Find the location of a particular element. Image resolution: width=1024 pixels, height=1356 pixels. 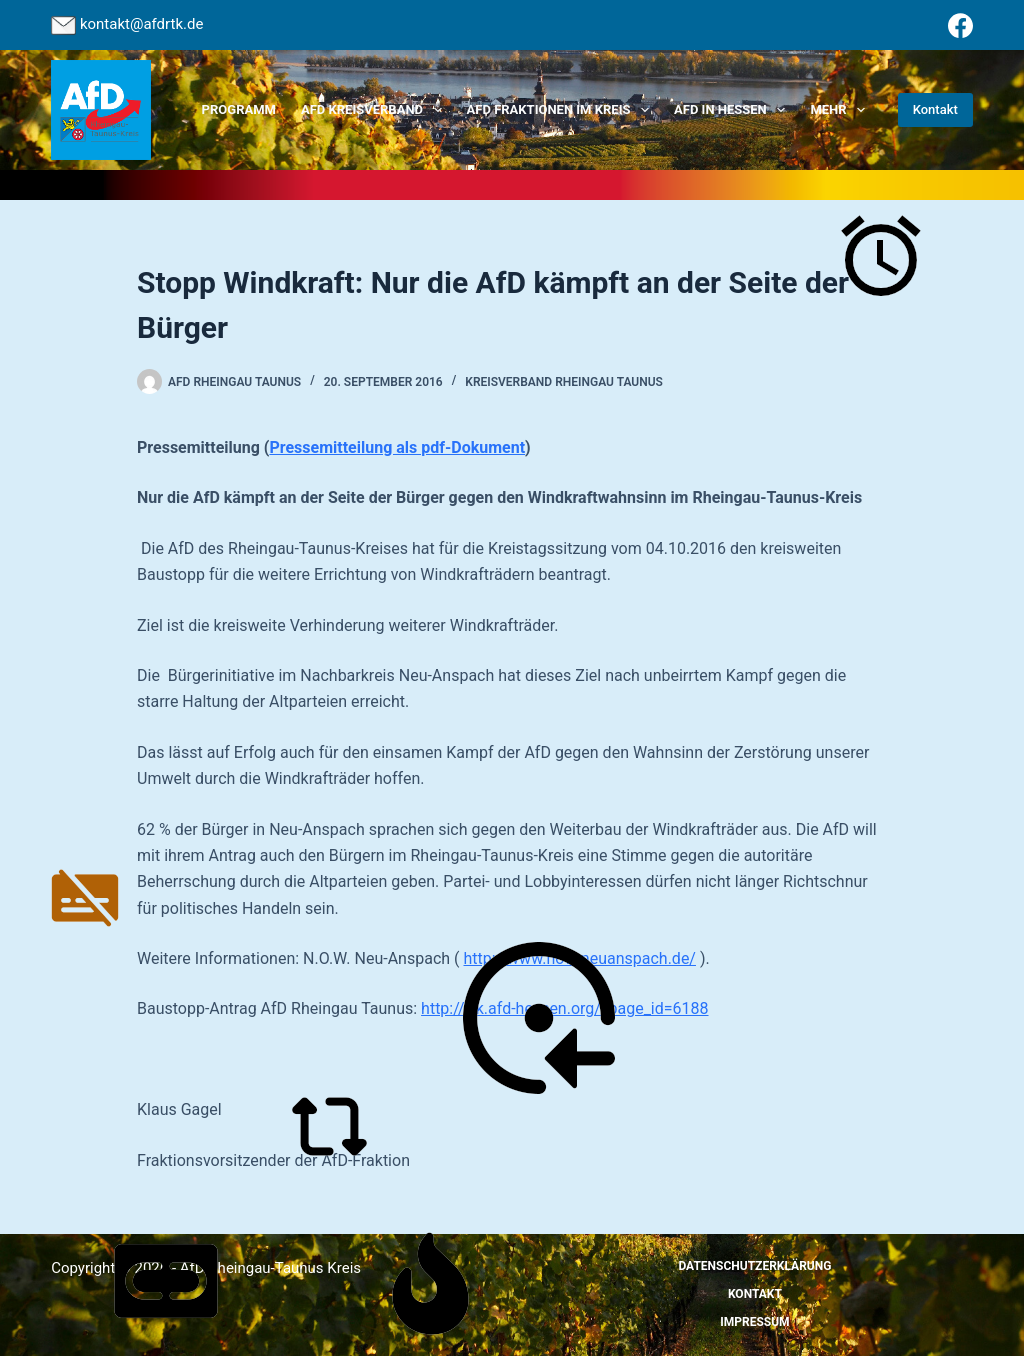

retweet or repost this content is located at coordinates (329, 1126).